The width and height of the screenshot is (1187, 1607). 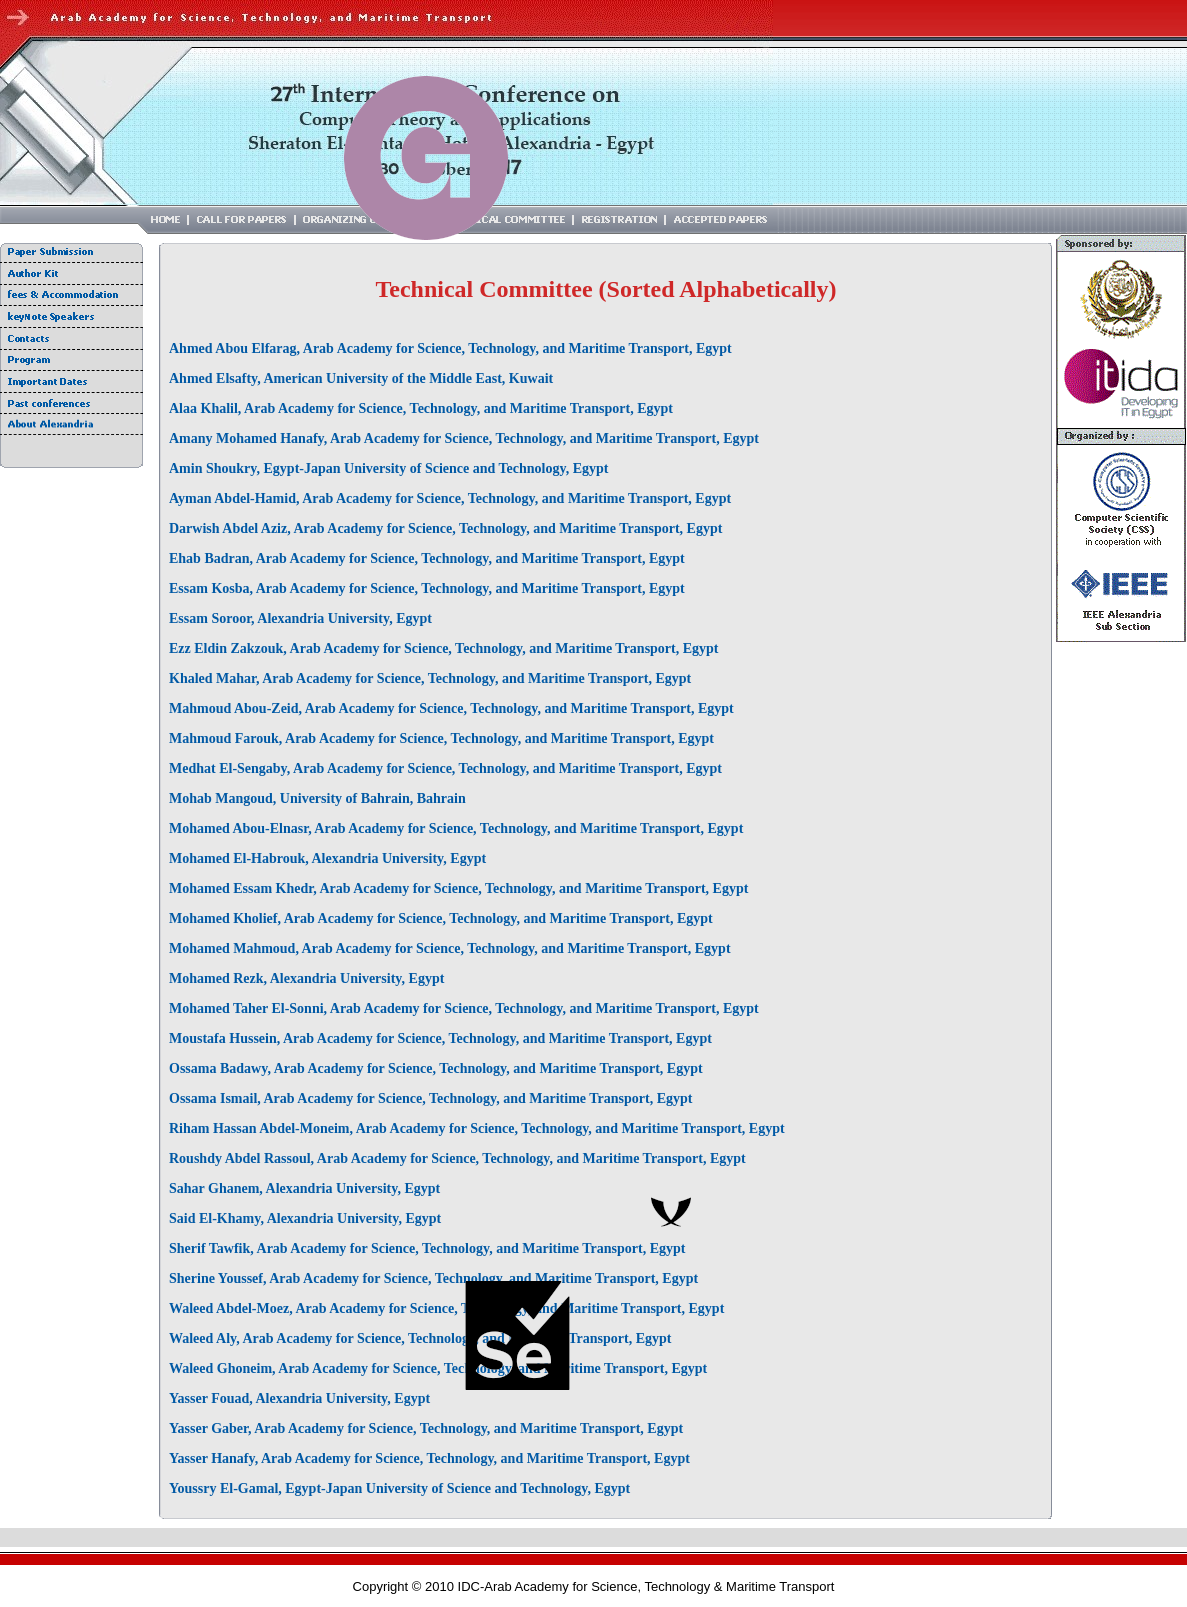 What do you see at coordinates (671, 1212) in the screenshot?
I see `xmpp messaging protocol logo` at bounding box center [671, 1212].